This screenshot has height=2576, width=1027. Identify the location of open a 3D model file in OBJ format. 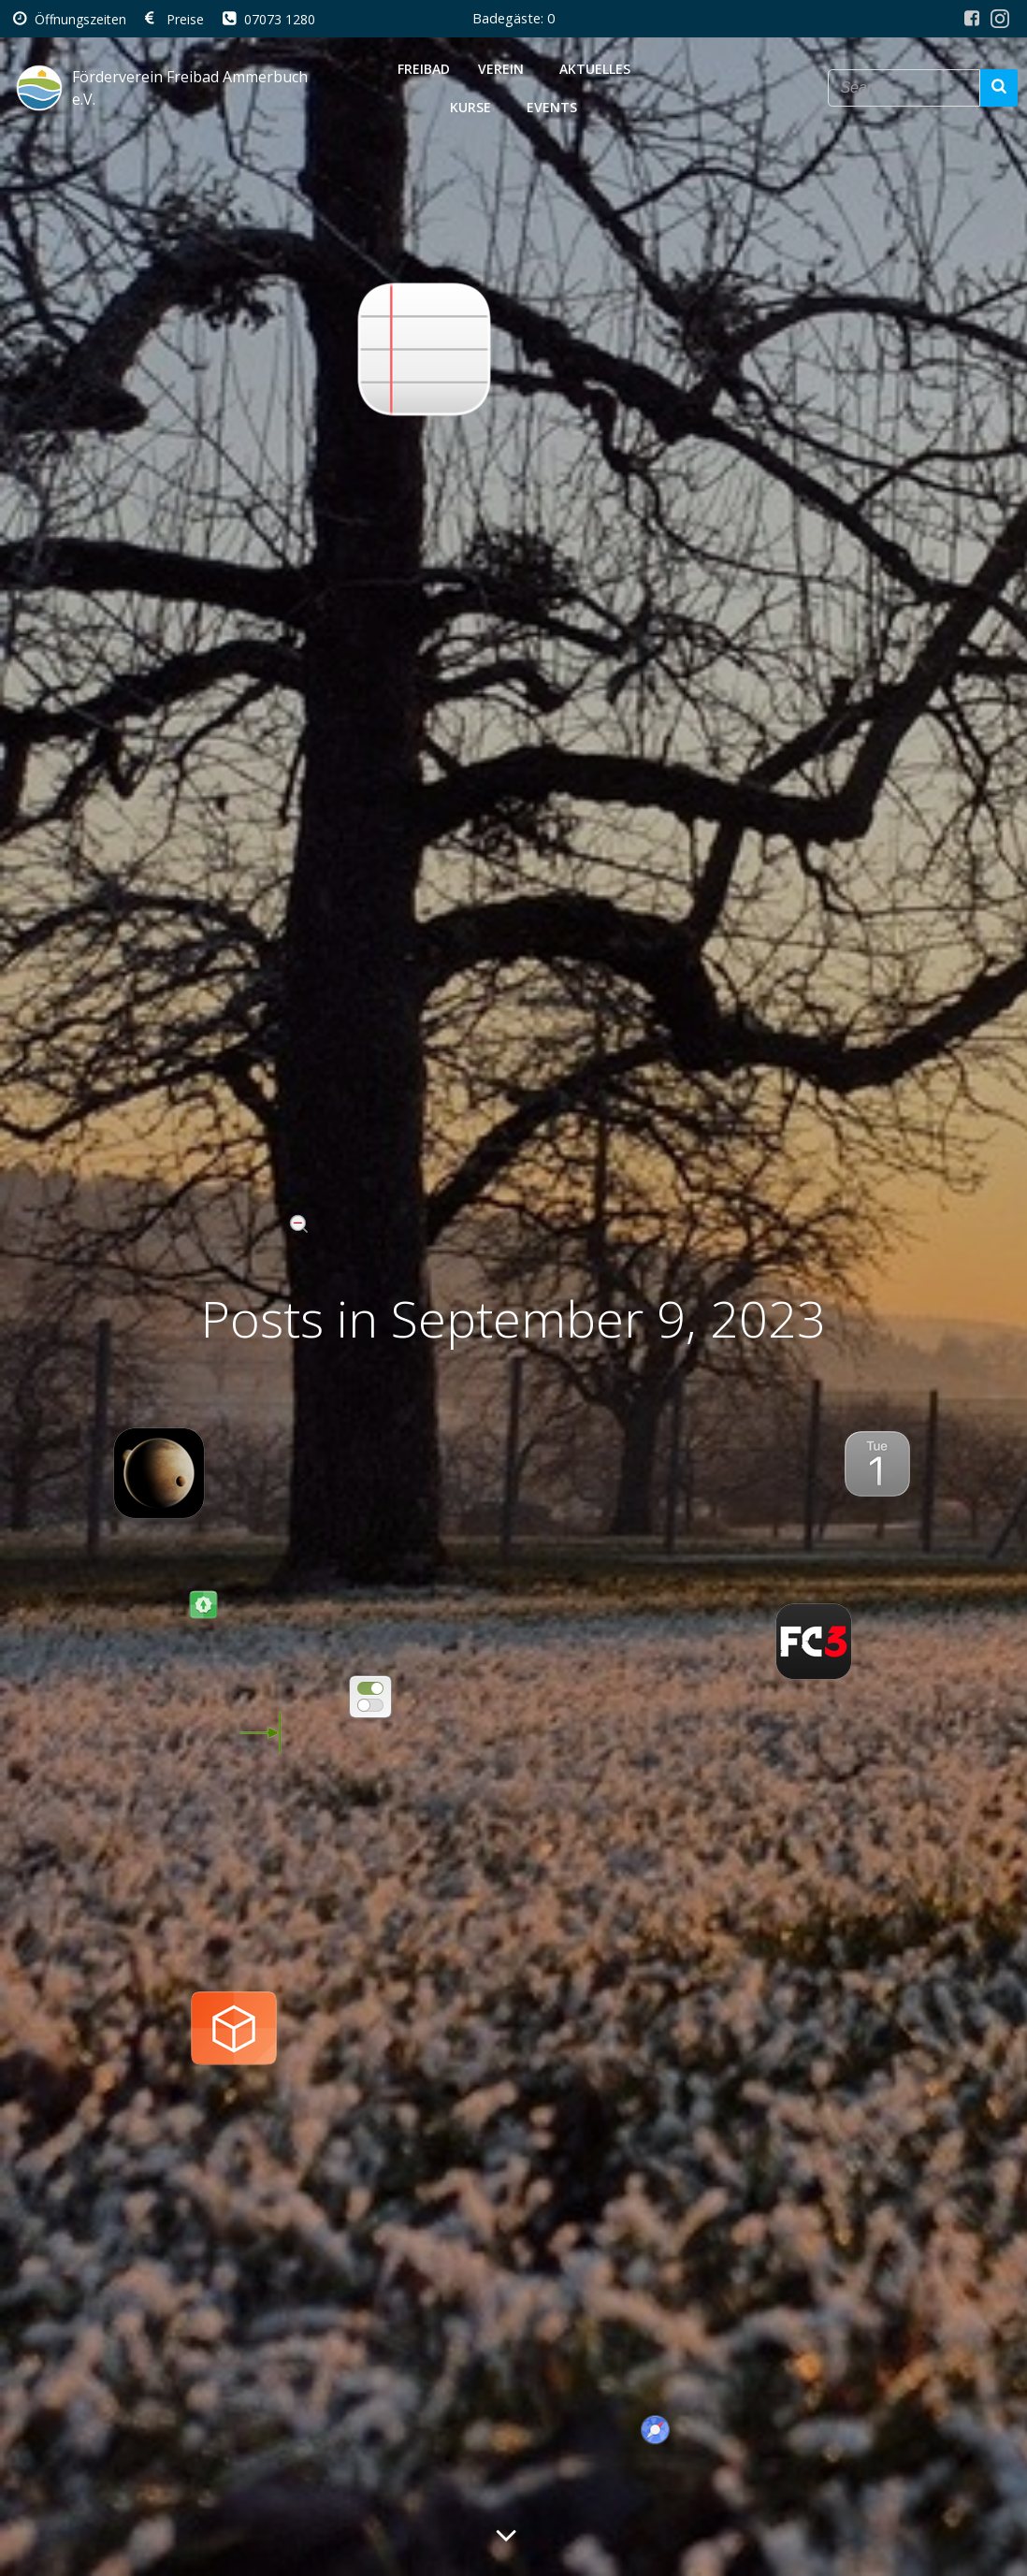
(234, 2025).